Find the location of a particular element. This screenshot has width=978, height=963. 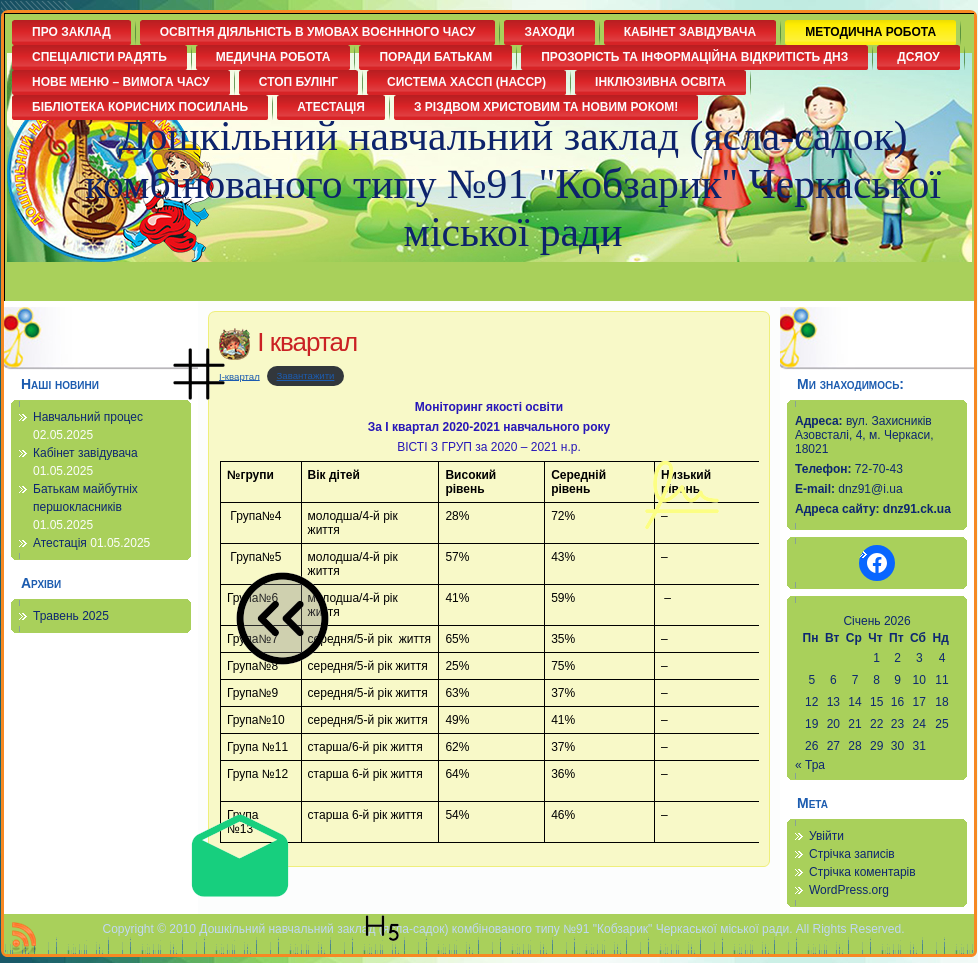

add your signature to a document is located at coordinates (682, 495).